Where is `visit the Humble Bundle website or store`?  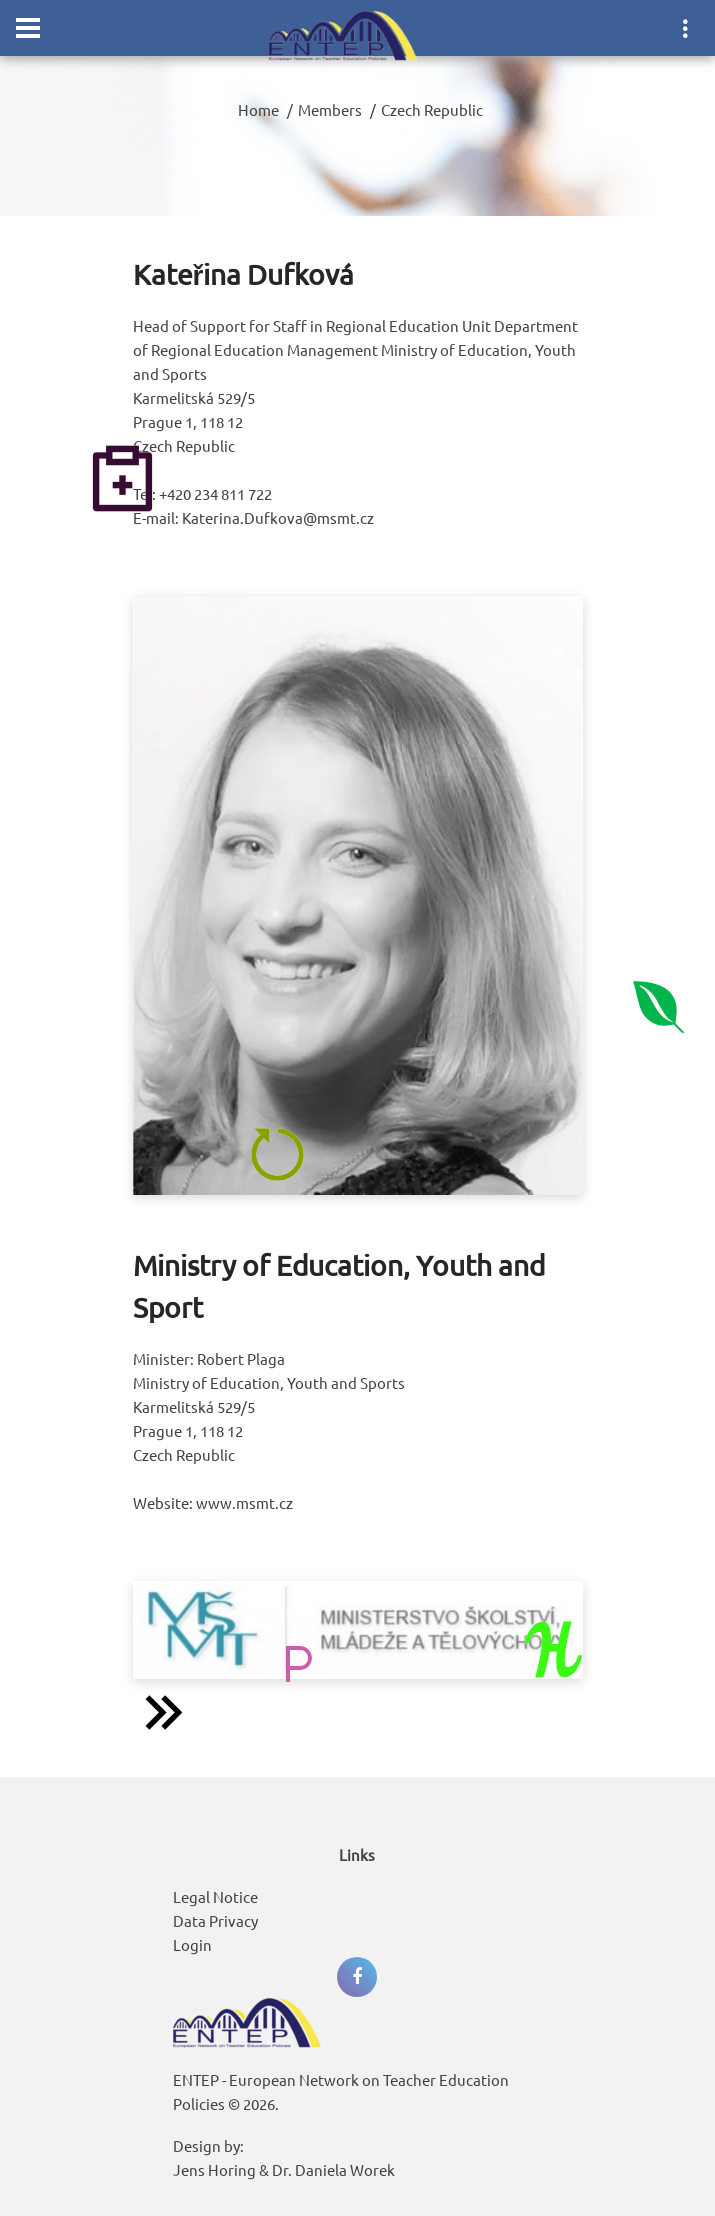 visit the Humble Bundle website or store is located at coordinates (553, 1649).